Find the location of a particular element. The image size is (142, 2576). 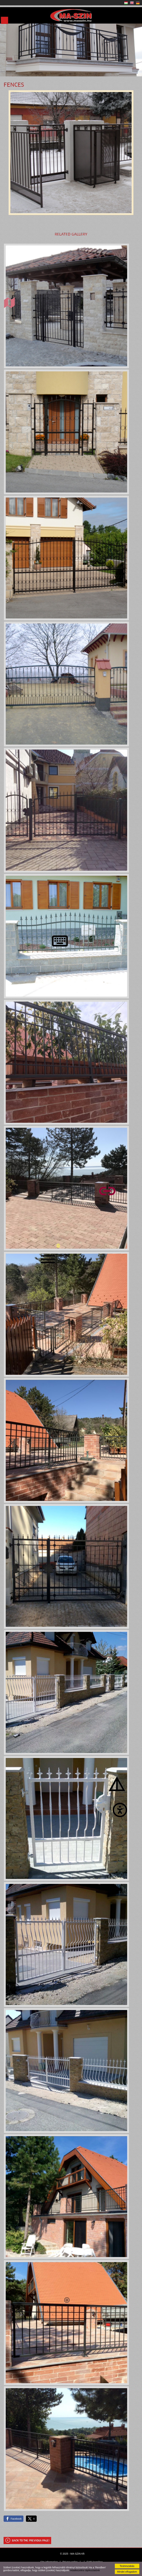

open the map view is located at coordinates (9, 303).